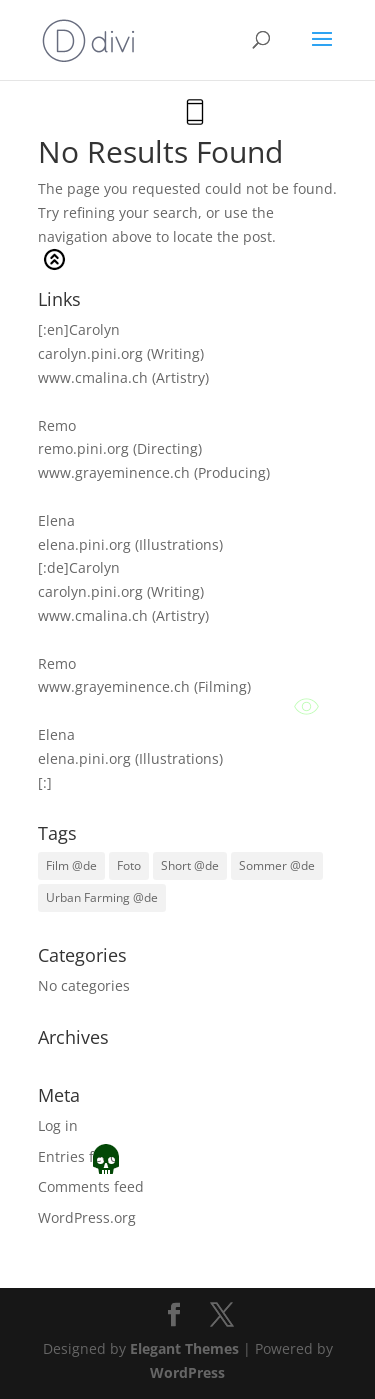 This screenshot has height=1399, width=375. Describe the element at coordinates (195, 112) in the screenshot. I see `indicates mobile device or smartphone` at that location.